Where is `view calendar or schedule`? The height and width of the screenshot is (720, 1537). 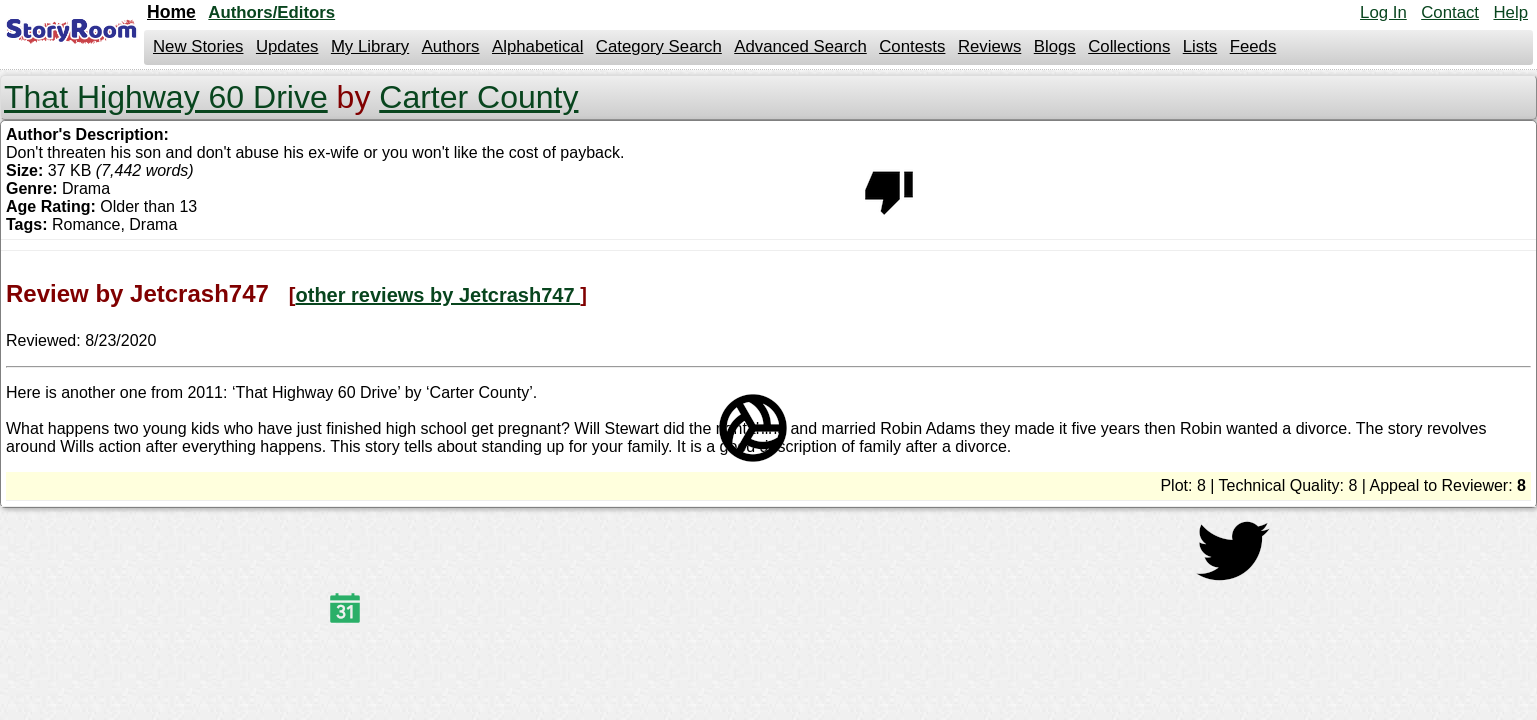 view calendar or schedule is located at coordinates (345, 608).